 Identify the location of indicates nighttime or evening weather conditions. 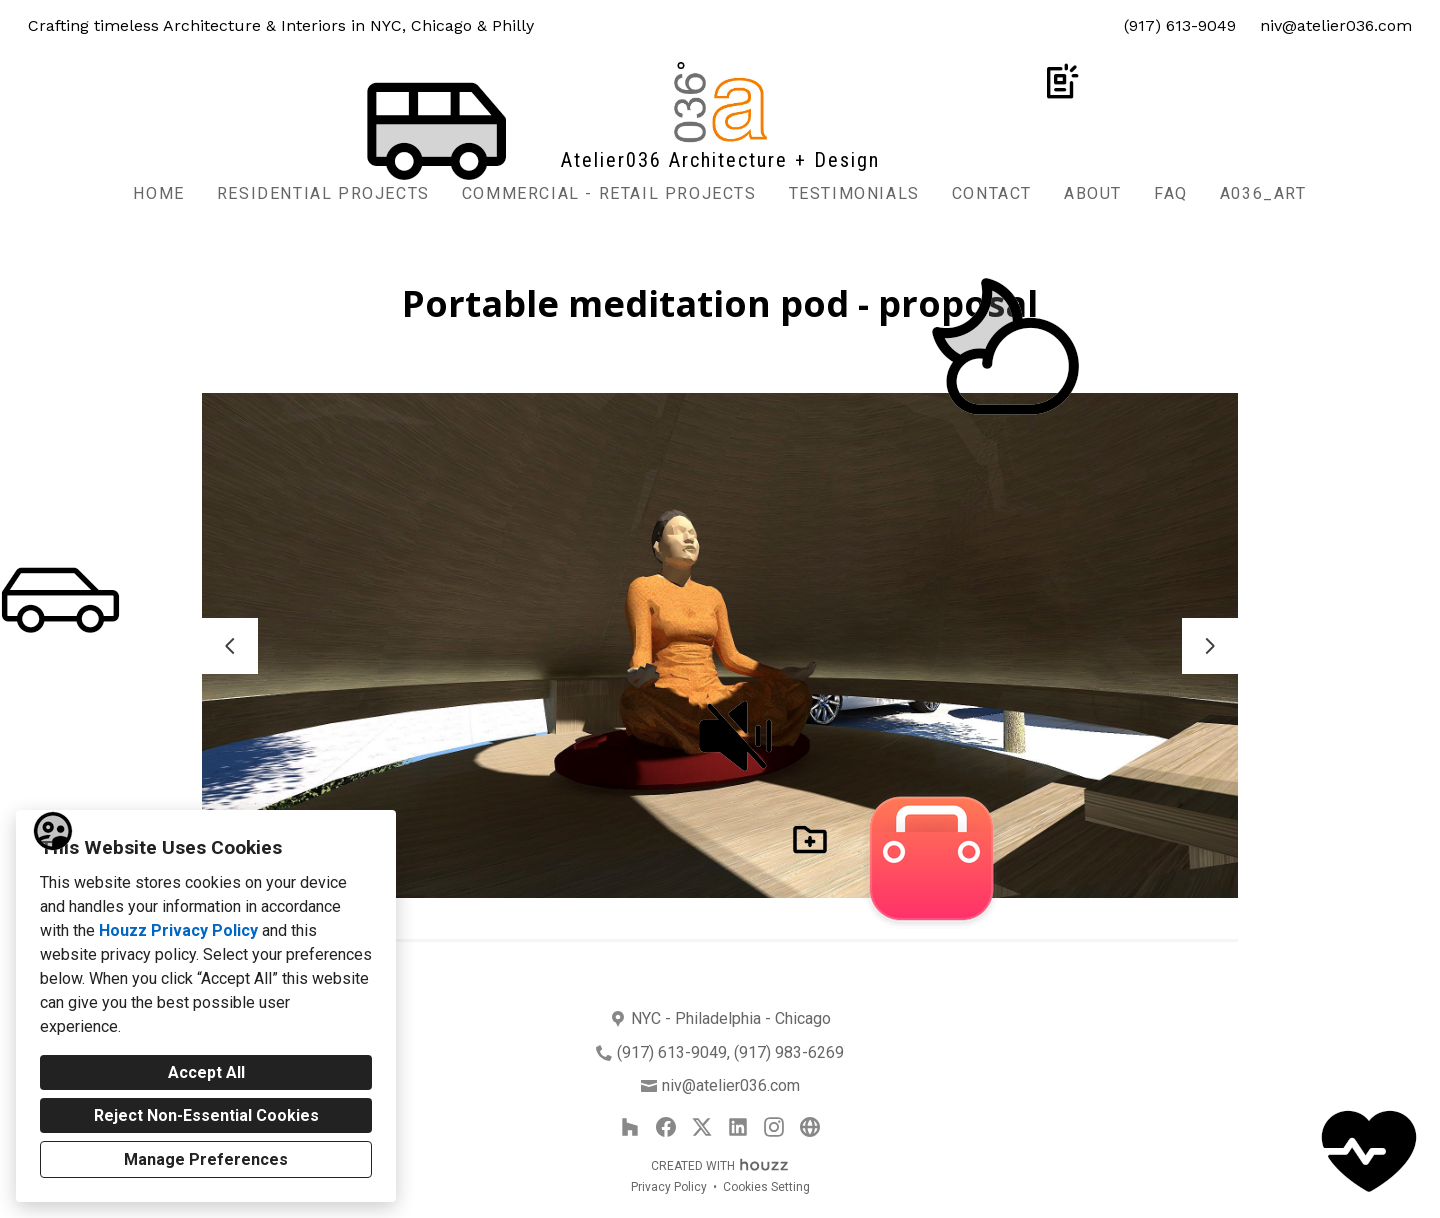
(1002, 353).